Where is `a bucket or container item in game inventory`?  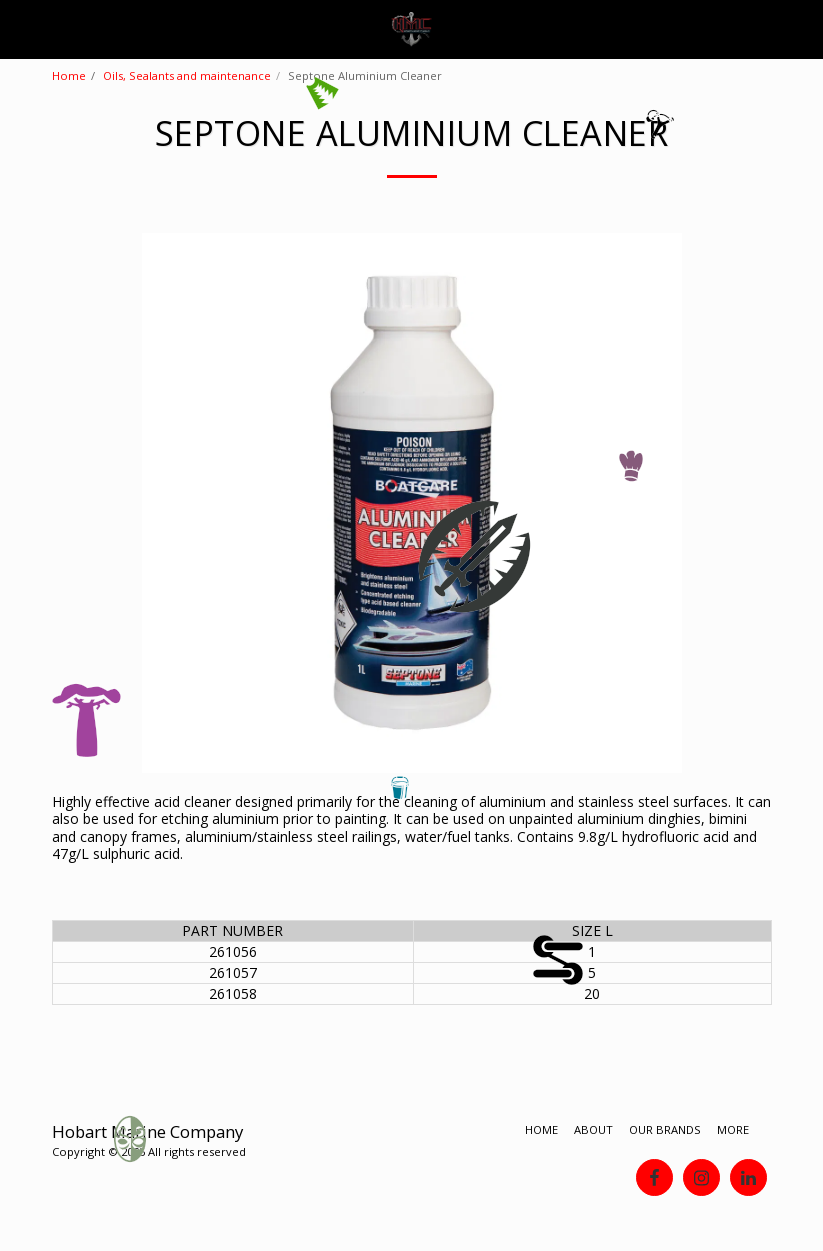 a bucket or container item in game inventory is located at coordinates (400, 787).